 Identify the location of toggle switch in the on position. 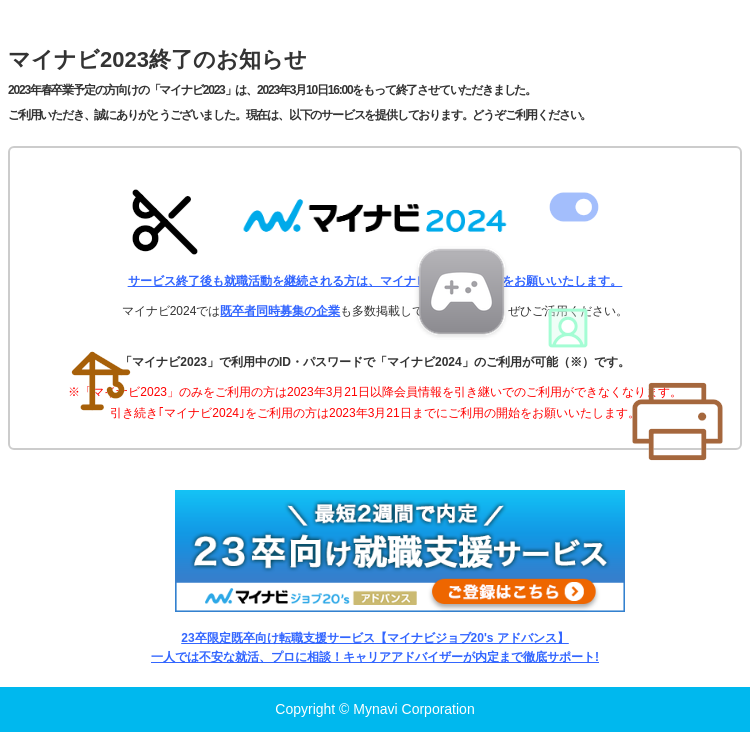
(574, 207).